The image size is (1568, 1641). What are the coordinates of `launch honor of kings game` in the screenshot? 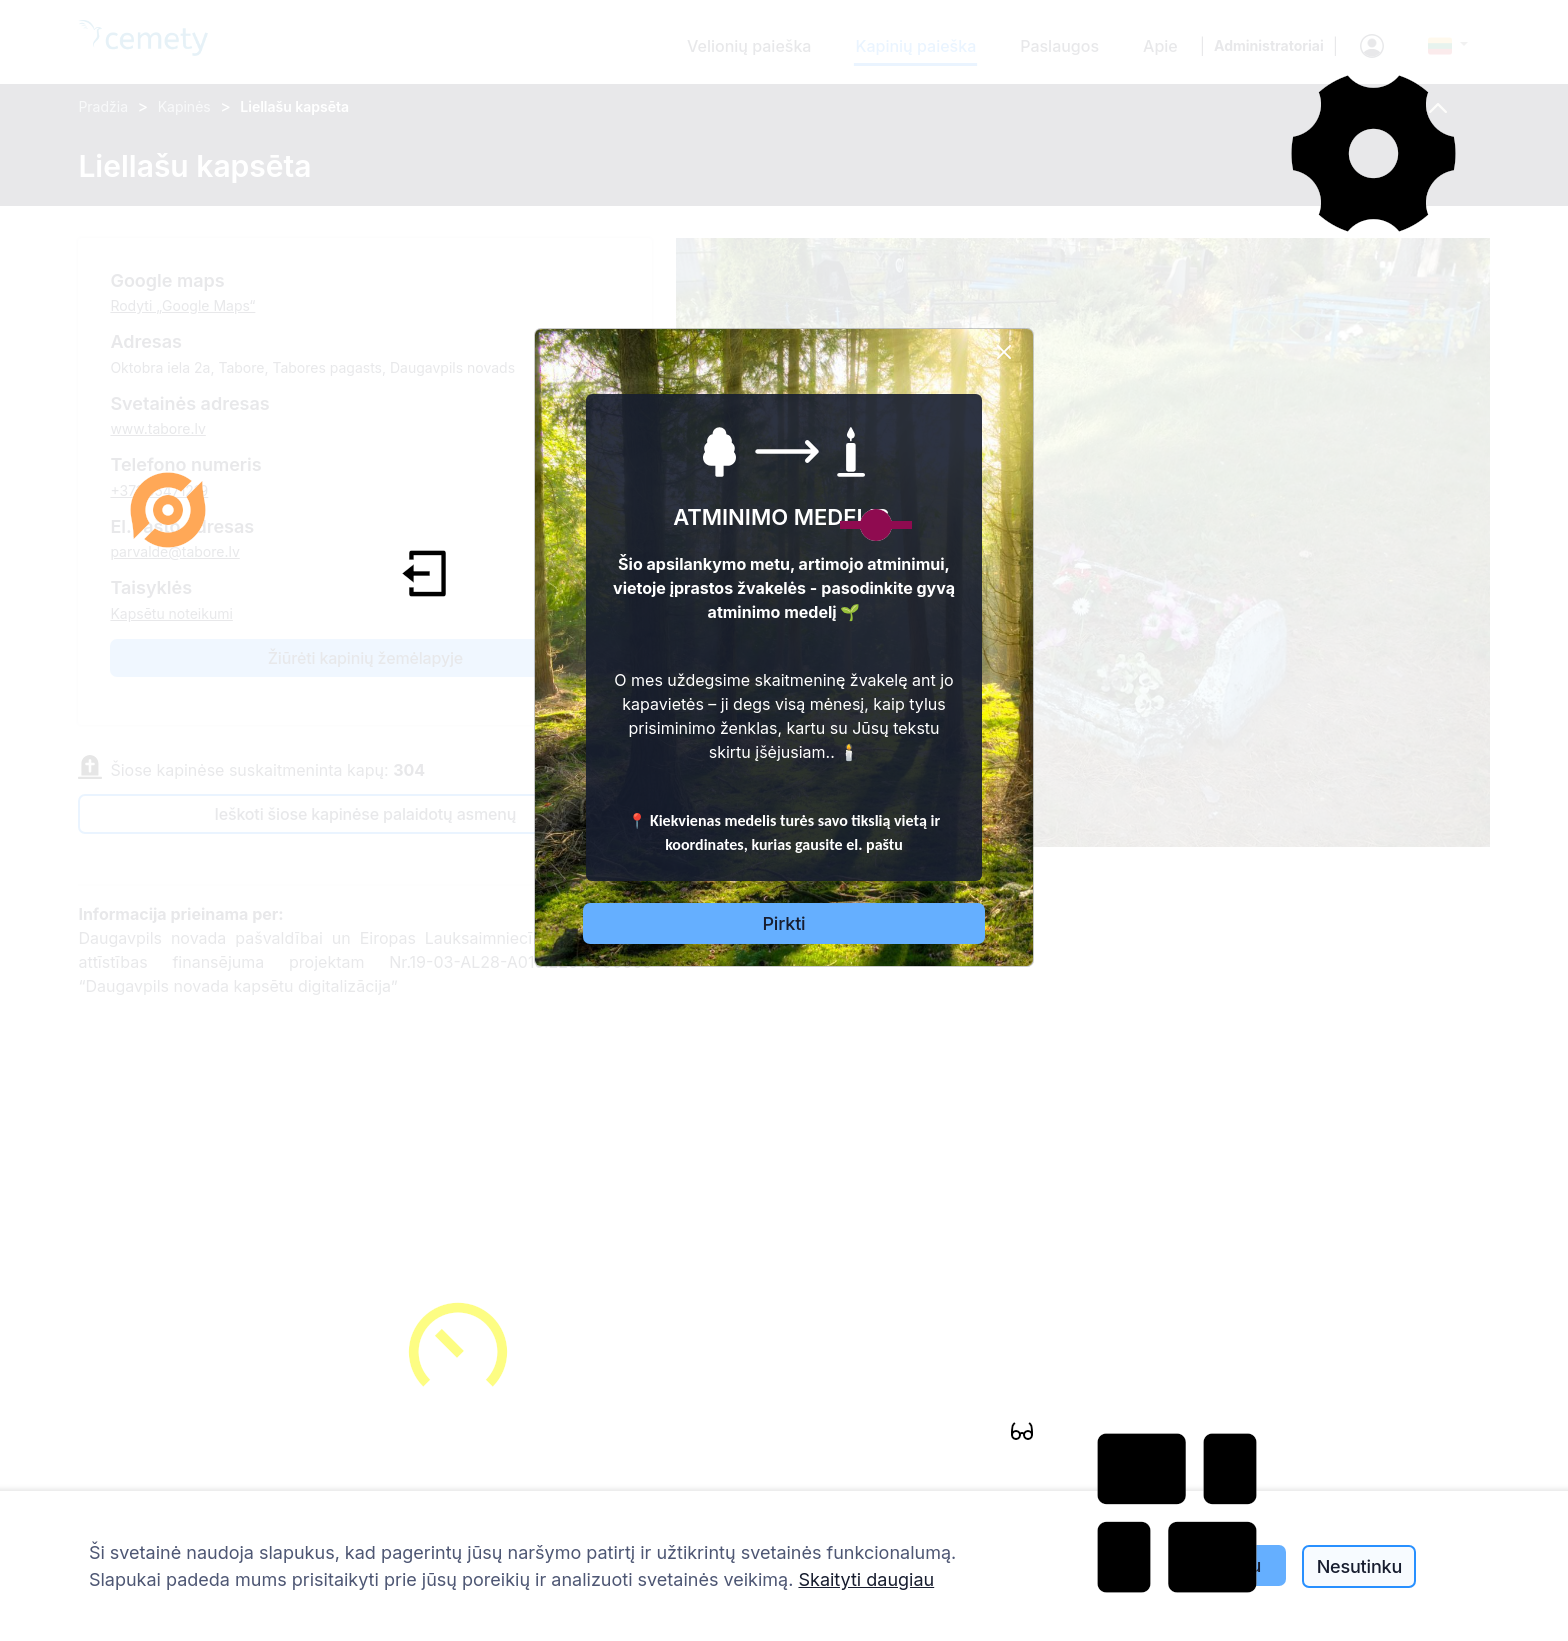 It's located at (168, 510).